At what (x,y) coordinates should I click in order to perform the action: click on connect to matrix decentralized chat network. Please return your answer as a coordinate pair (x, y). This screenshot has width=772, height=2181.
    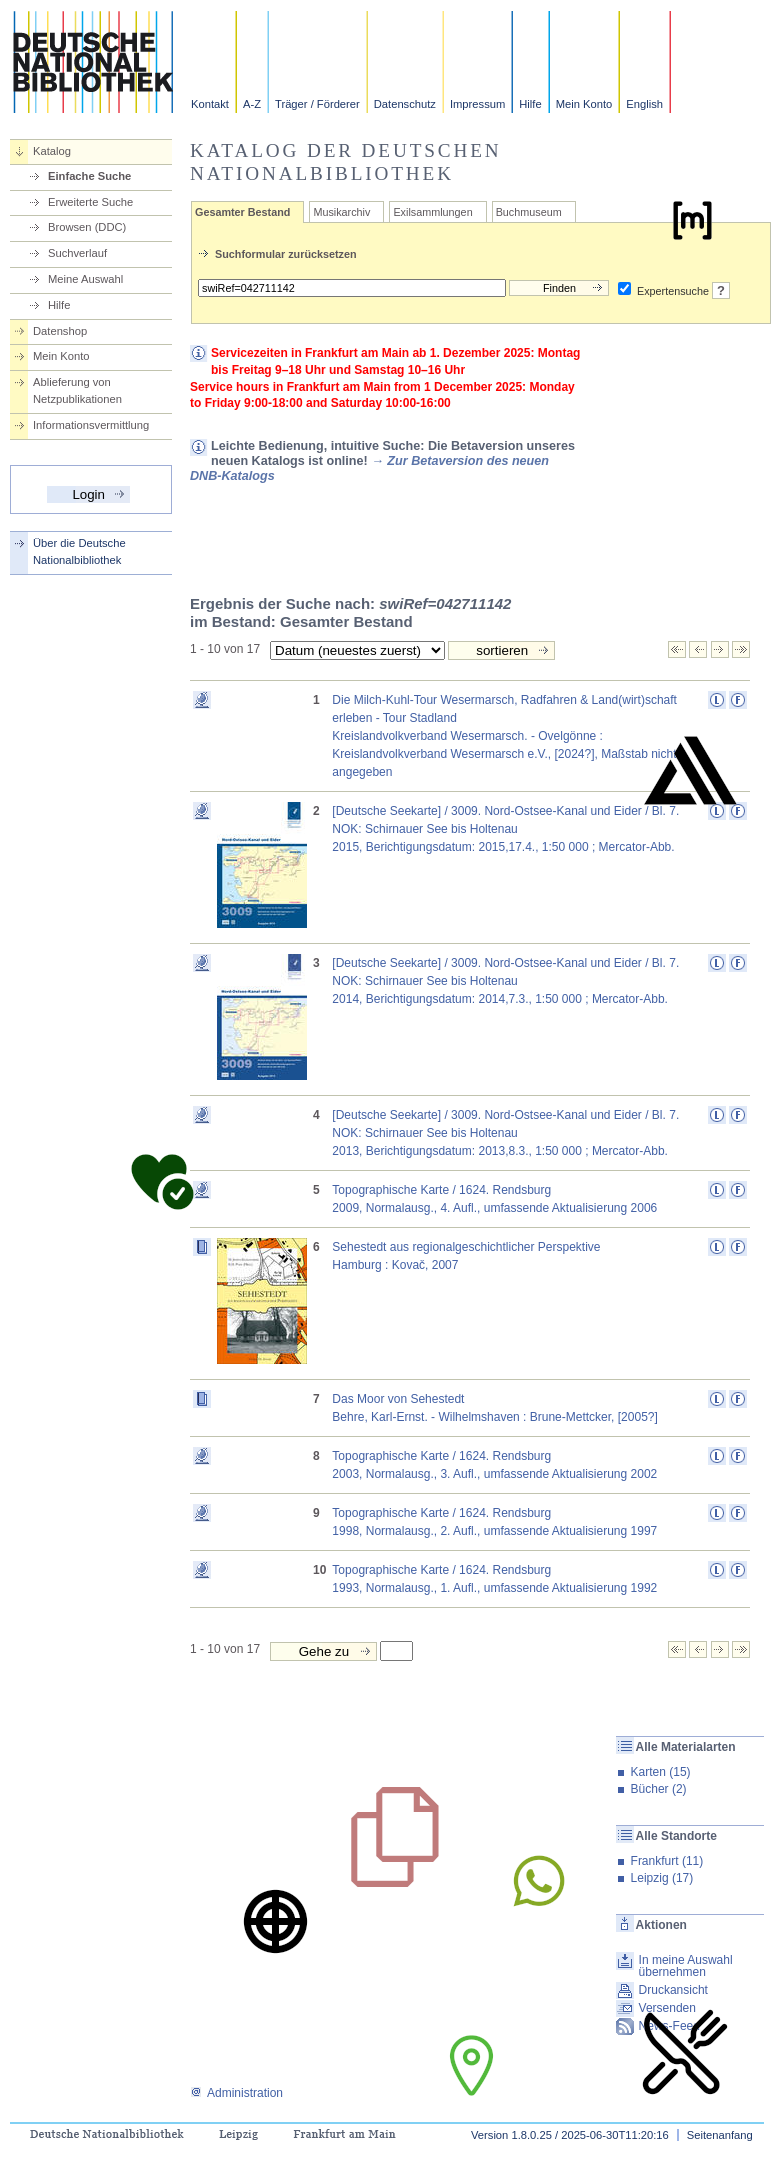
    Looking at the image, I should click on (692, 220).